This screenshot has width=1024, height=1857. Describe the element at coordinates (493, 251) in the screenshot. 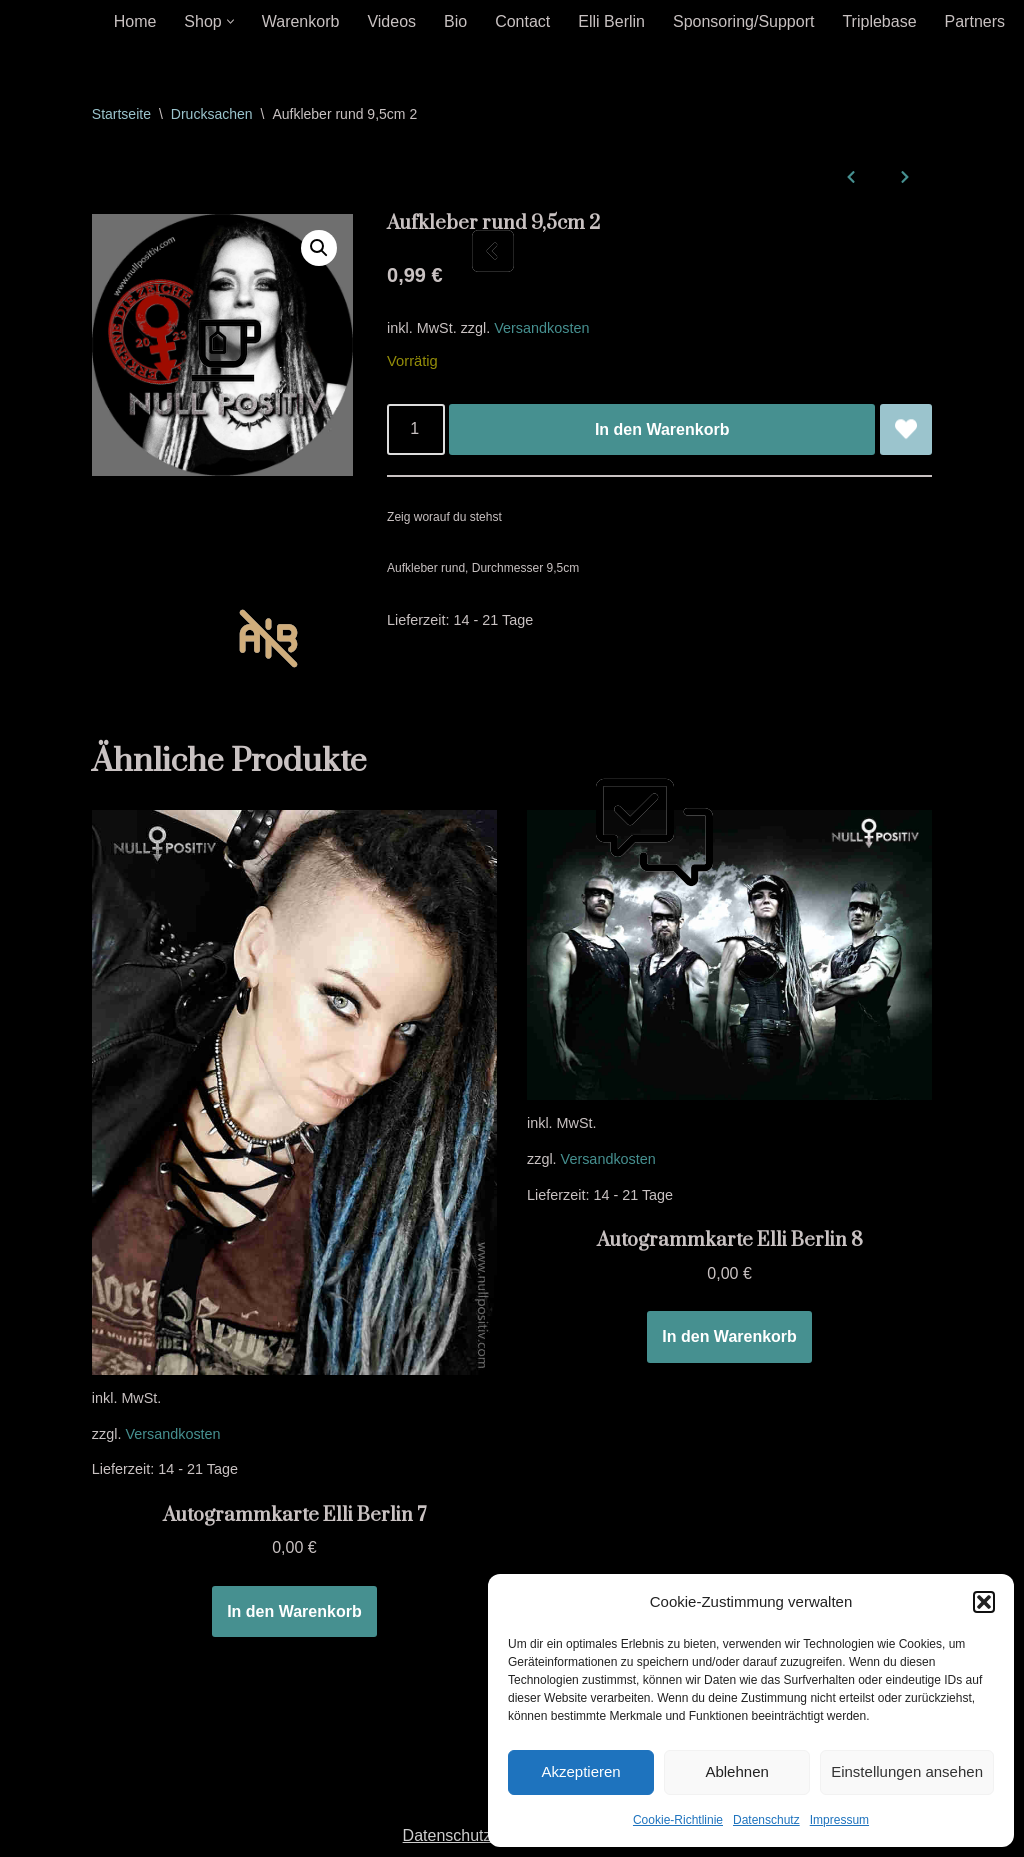

I see `navigate back to the previous screen` at that location.